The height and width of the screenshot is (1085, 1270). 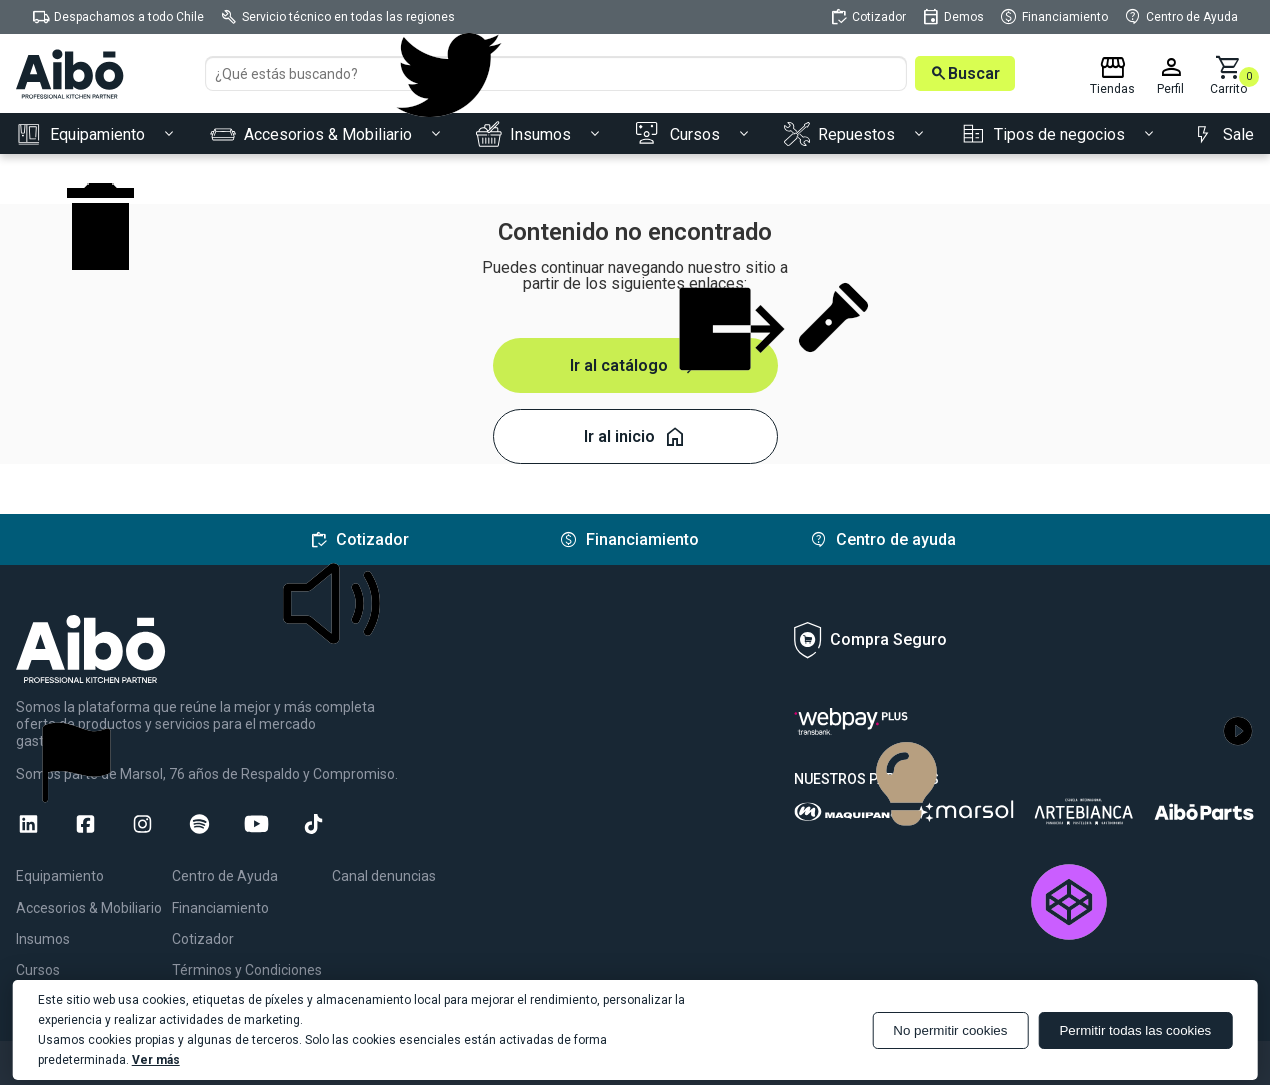 I want to click on log out of your account, so click(x=732, y=329).